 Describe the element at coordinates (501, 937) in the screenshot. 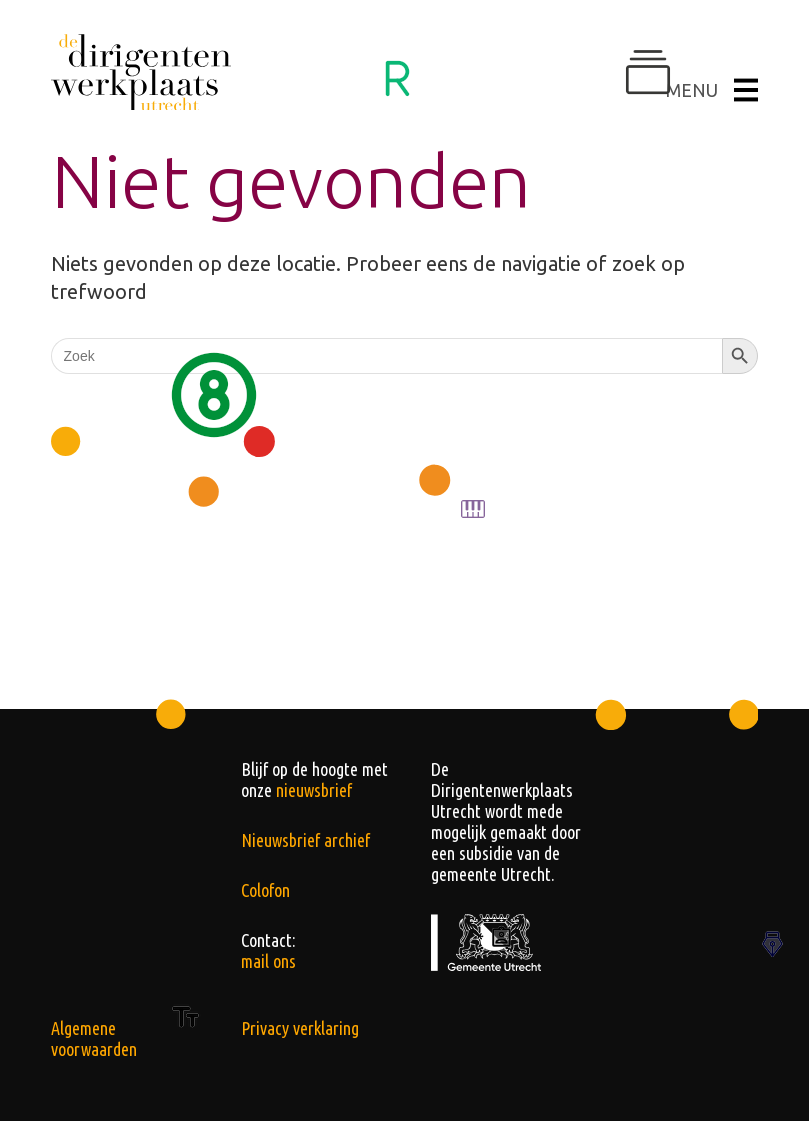

I see `view assigned personnel or contact details` at that location.